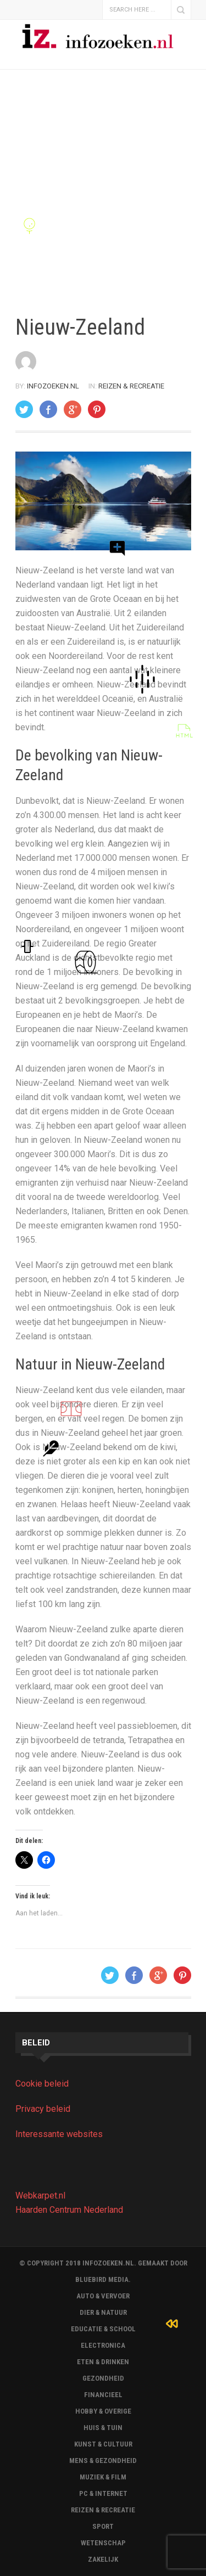 This screenshot has width=206, height=2576. What do you see at coordinates (50, 1448) in the screenshot?
I see `compose a new post or message` at bounding box center [50, 1448].